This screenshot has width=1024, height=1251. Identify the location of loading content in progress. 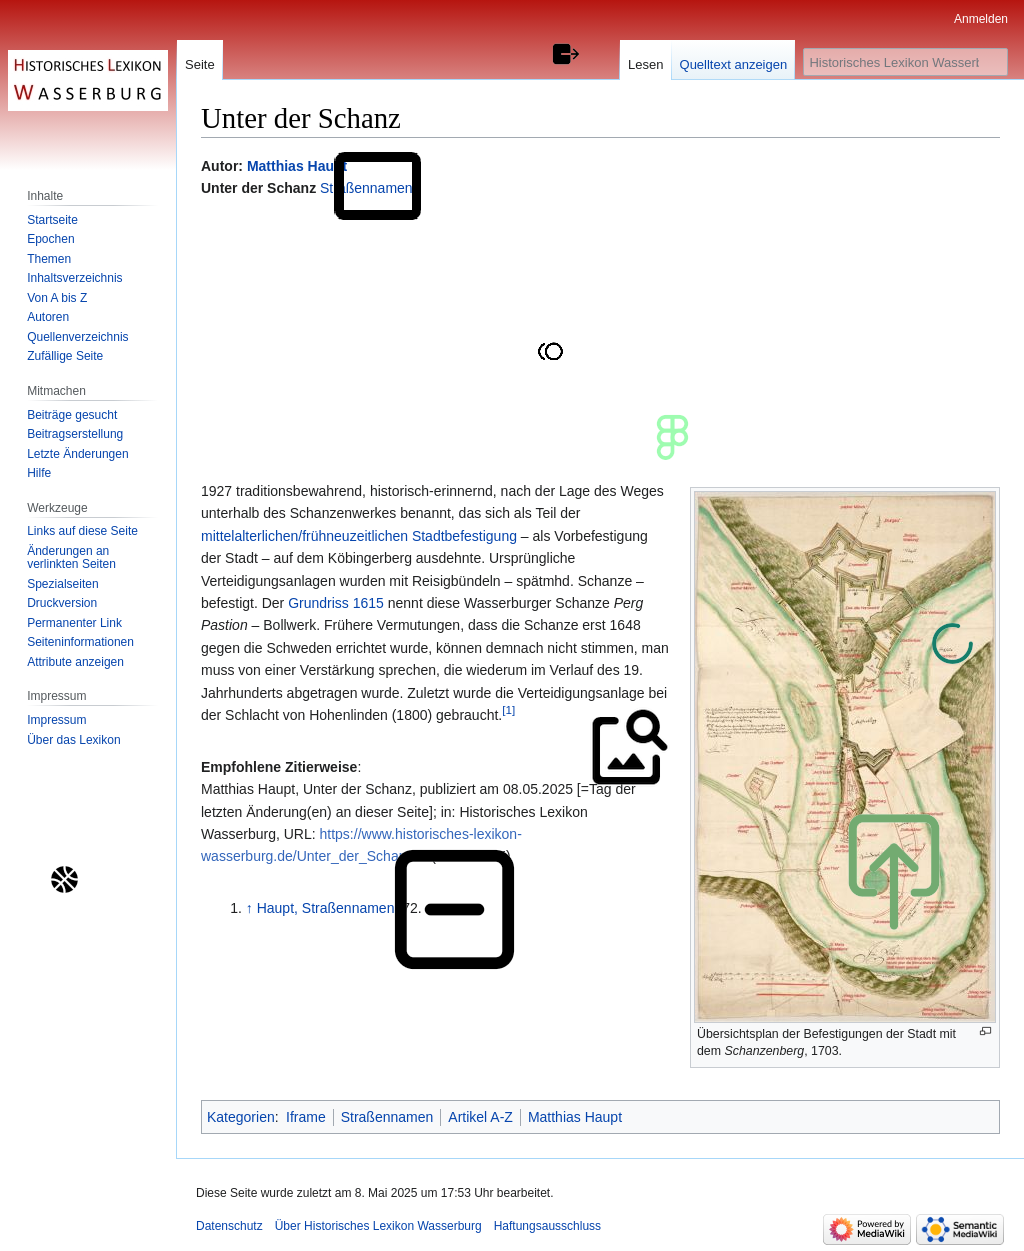
(952, 643).